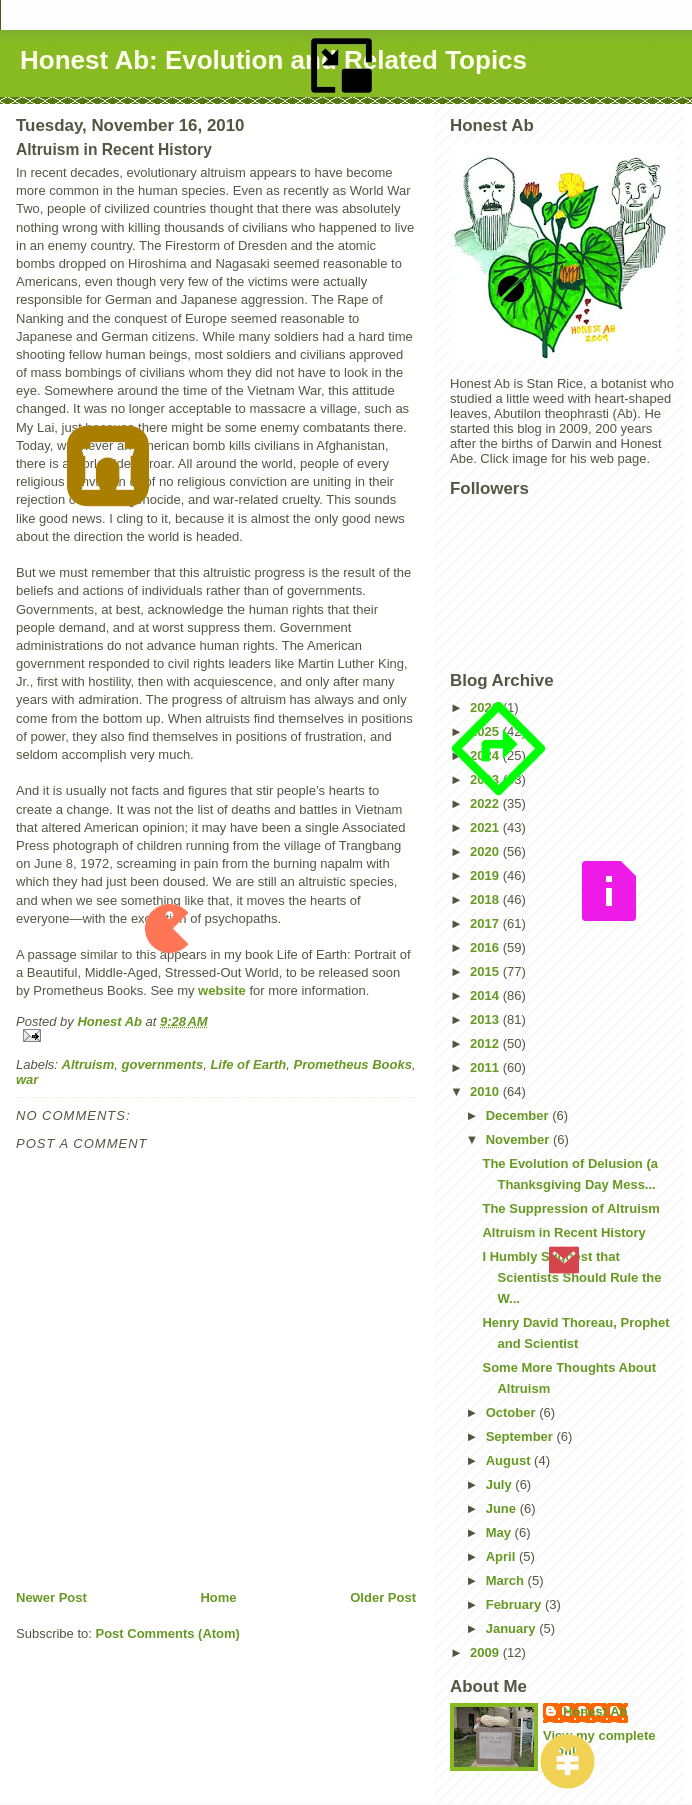 This screenshot has width=692, height=1805. I want to click on open the Farcaster app, so click(108, 466).